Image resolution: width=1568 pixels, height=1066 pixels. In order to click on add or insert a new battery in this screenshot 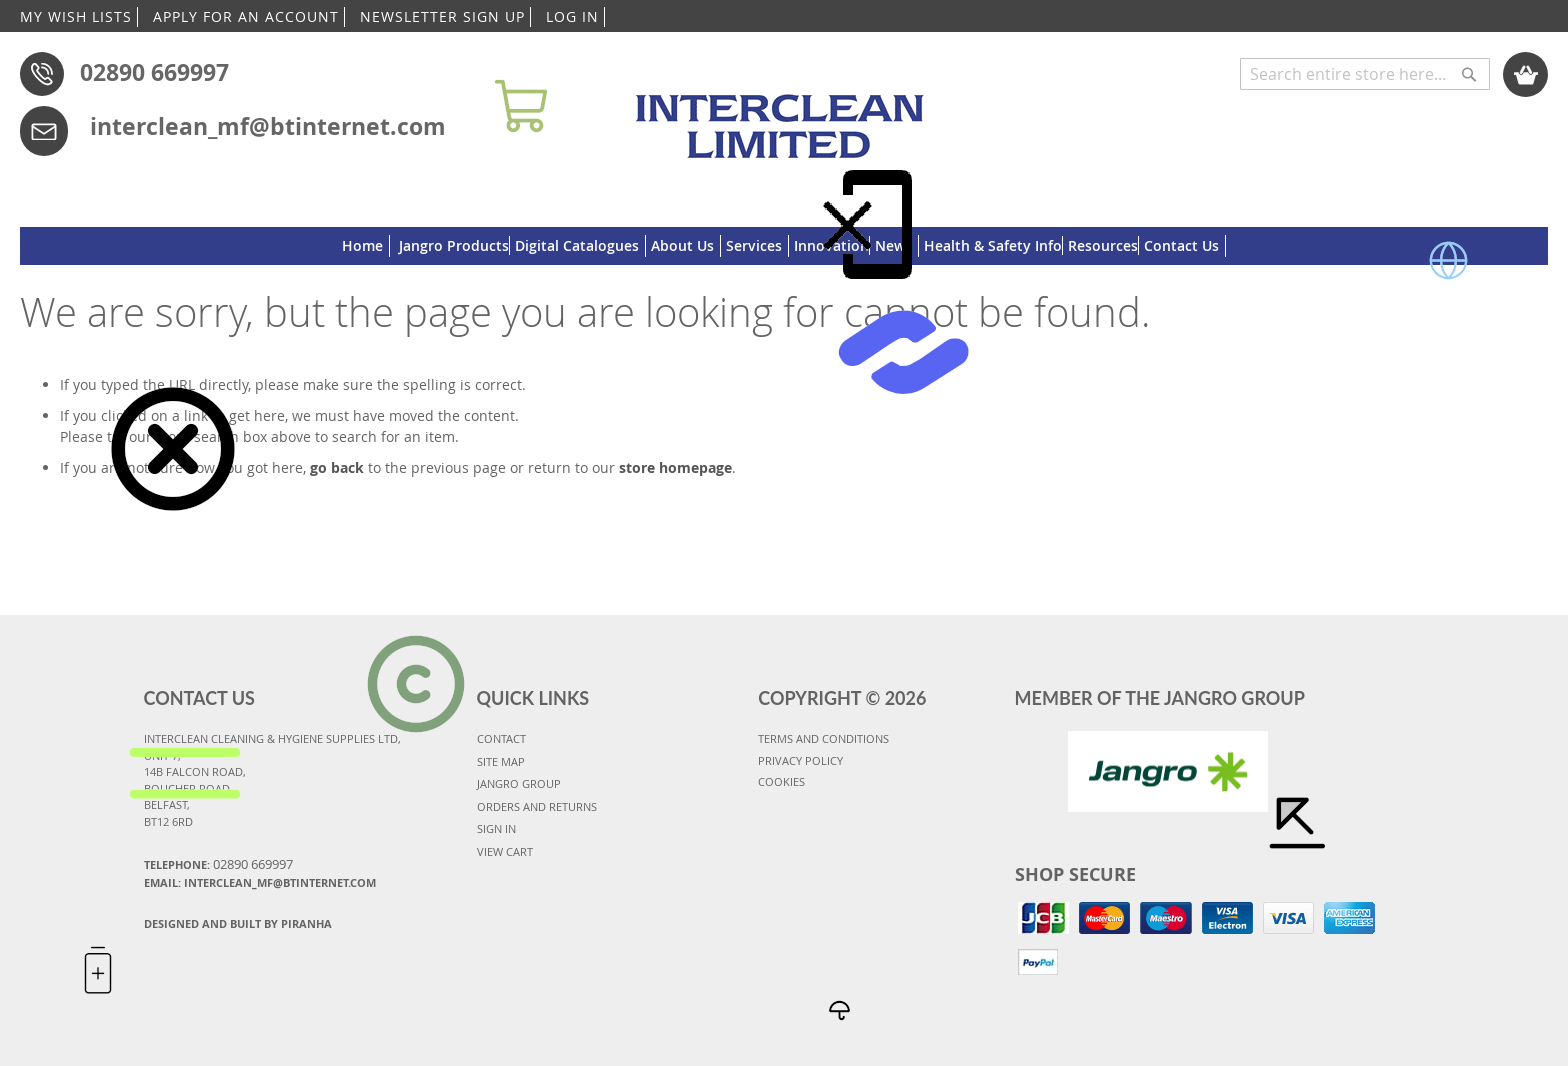, I will do `click(98, 971)`.